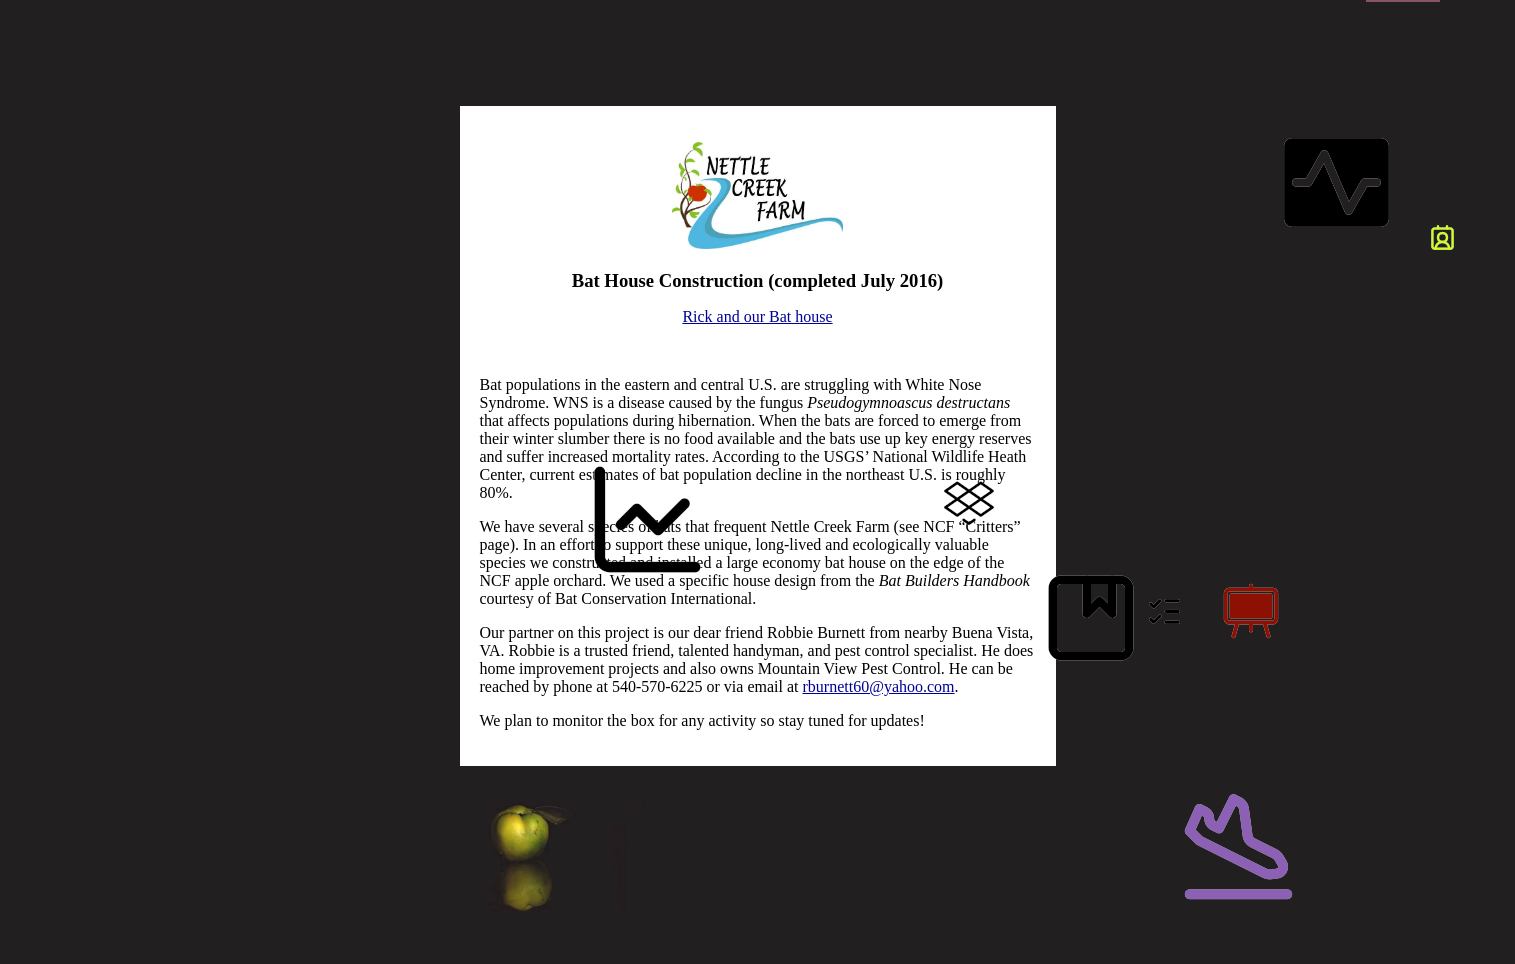  I want to click on view completed tasks, so click(1164, 611).